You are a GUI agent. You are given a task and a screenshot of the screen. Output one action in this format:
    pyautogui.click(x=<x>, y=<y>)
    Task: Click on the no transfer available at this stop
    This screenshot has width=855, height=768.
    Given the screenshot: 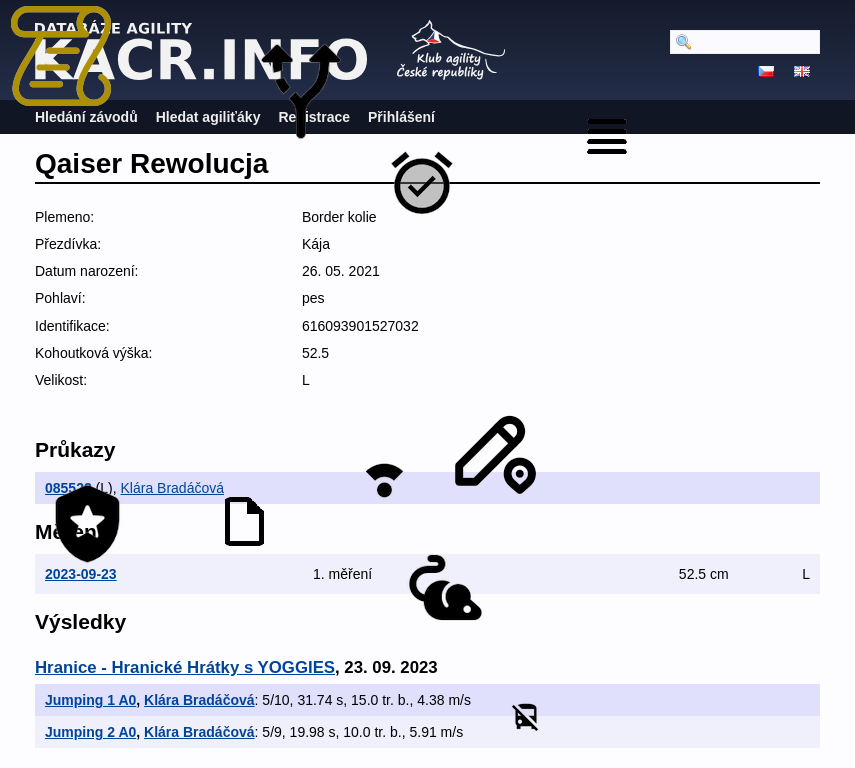 What is the action you would take?
    pyautogui.click(x=526, y=717)
    